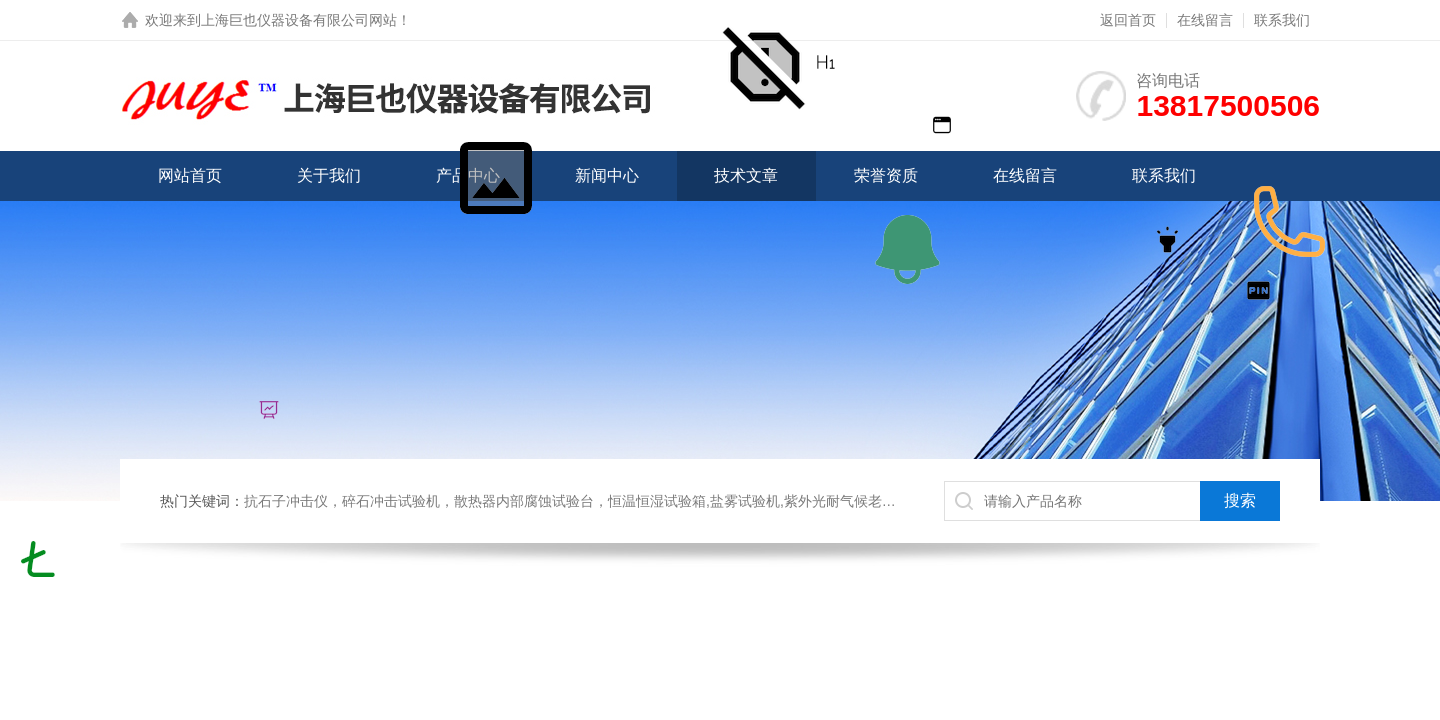 Image resolution: width=1440 pixels, height=720 pixels. Describe the element at coordinates (942, 125) in the screenshot. I see `open a new window` at that location.